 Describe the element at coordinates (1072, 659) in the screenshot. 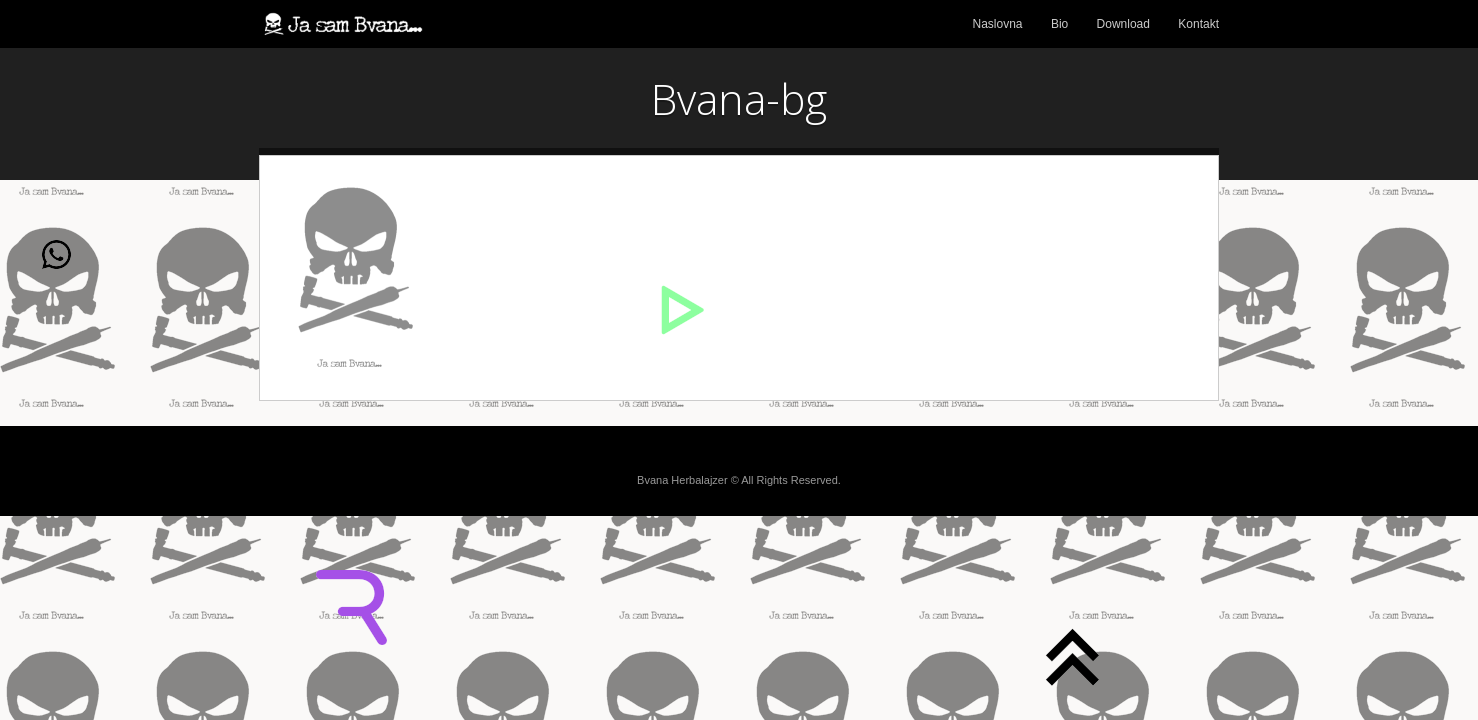

I see `scroll to top of page` at that location.